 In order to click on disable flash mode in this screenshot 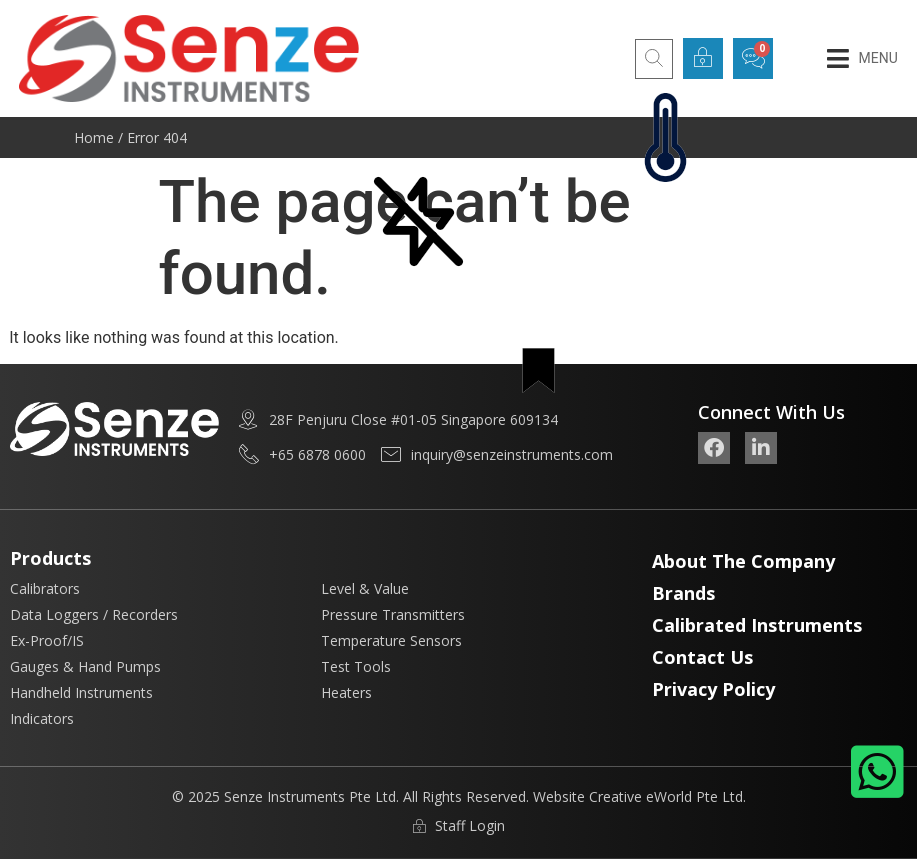, I will do `click(418, 221)`.